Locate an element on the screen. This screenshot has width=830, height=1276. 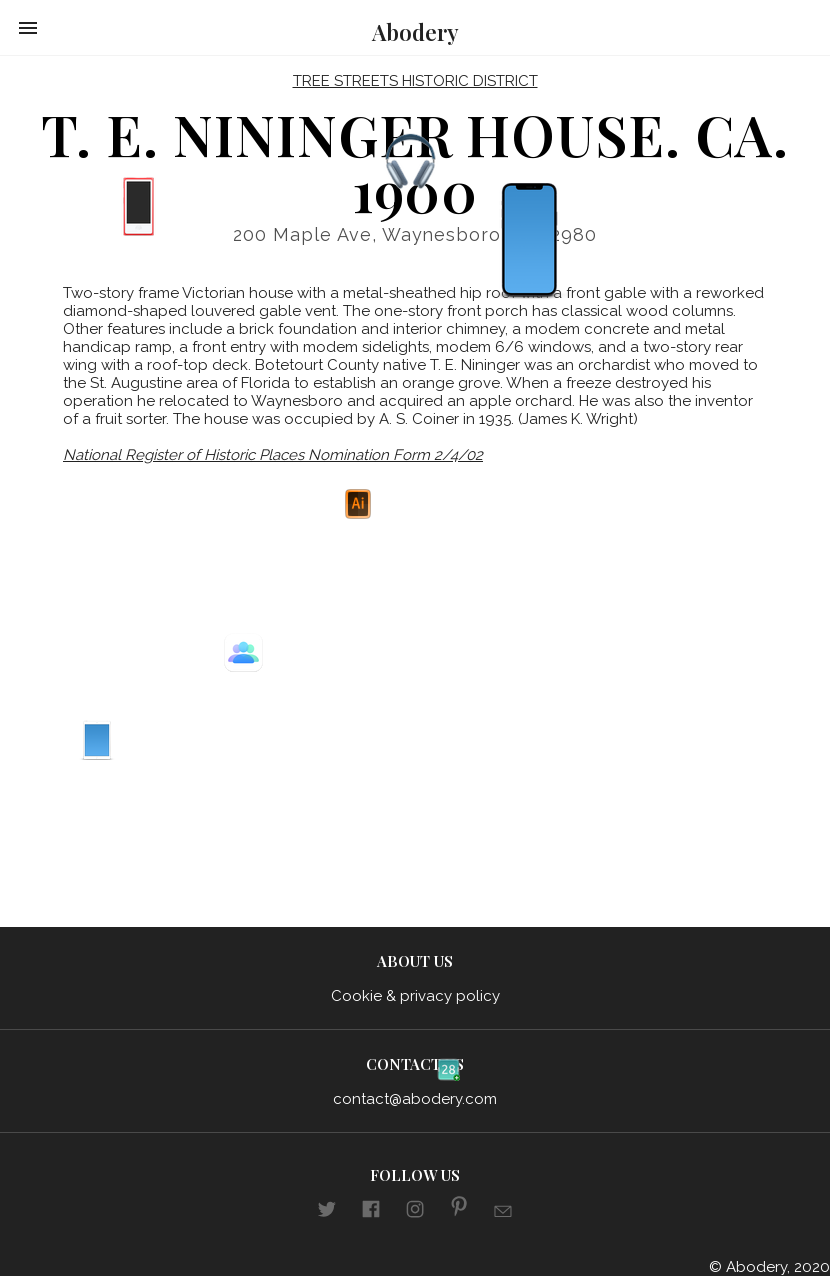
access family sharing and parental control settings is located at coordinates (243, 652).